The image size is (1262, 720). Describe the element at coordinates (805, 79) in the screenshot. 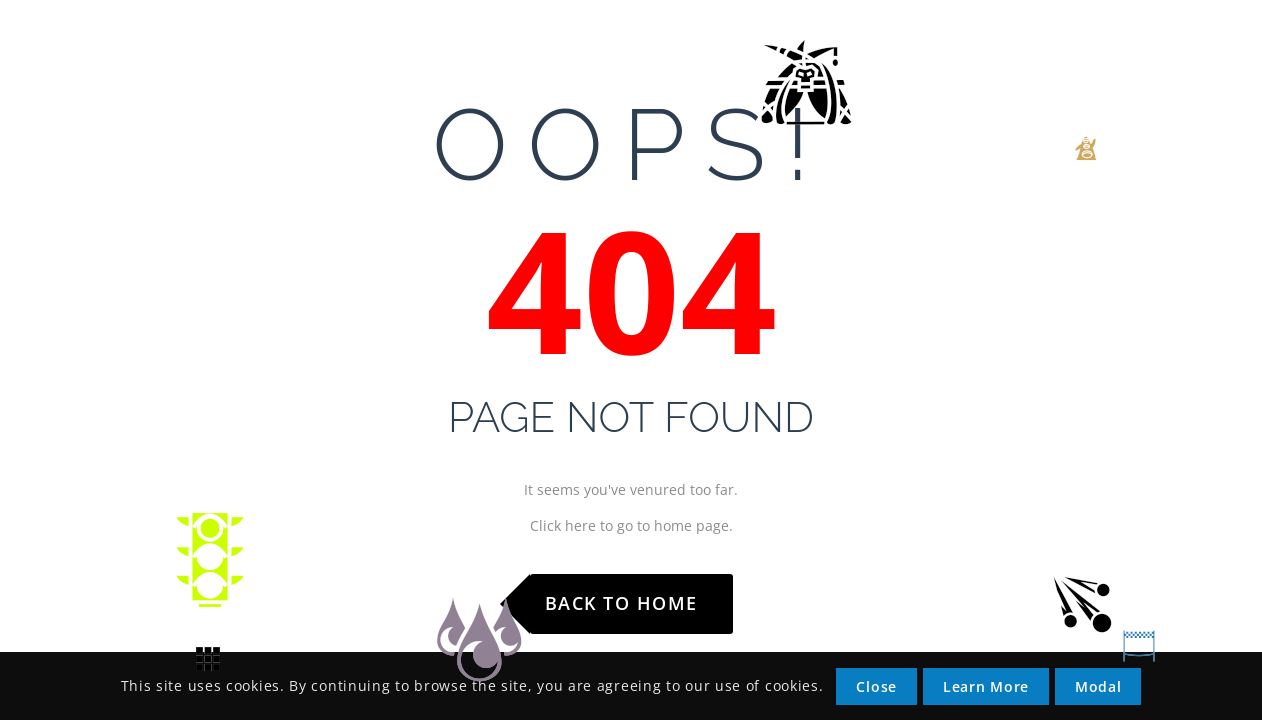

I see `access goblin camp location in game` at that location.